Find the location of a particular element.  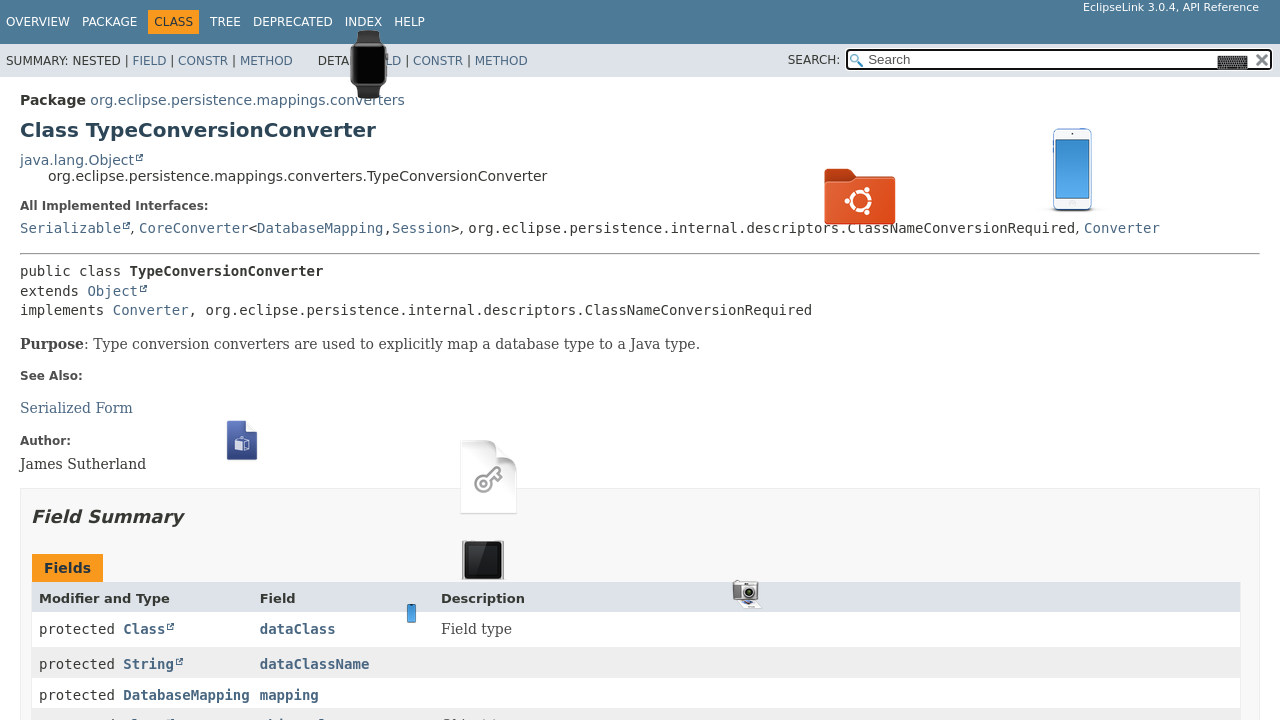

indicates an extended keyboard is connected is located at coordinates (1232, 62).